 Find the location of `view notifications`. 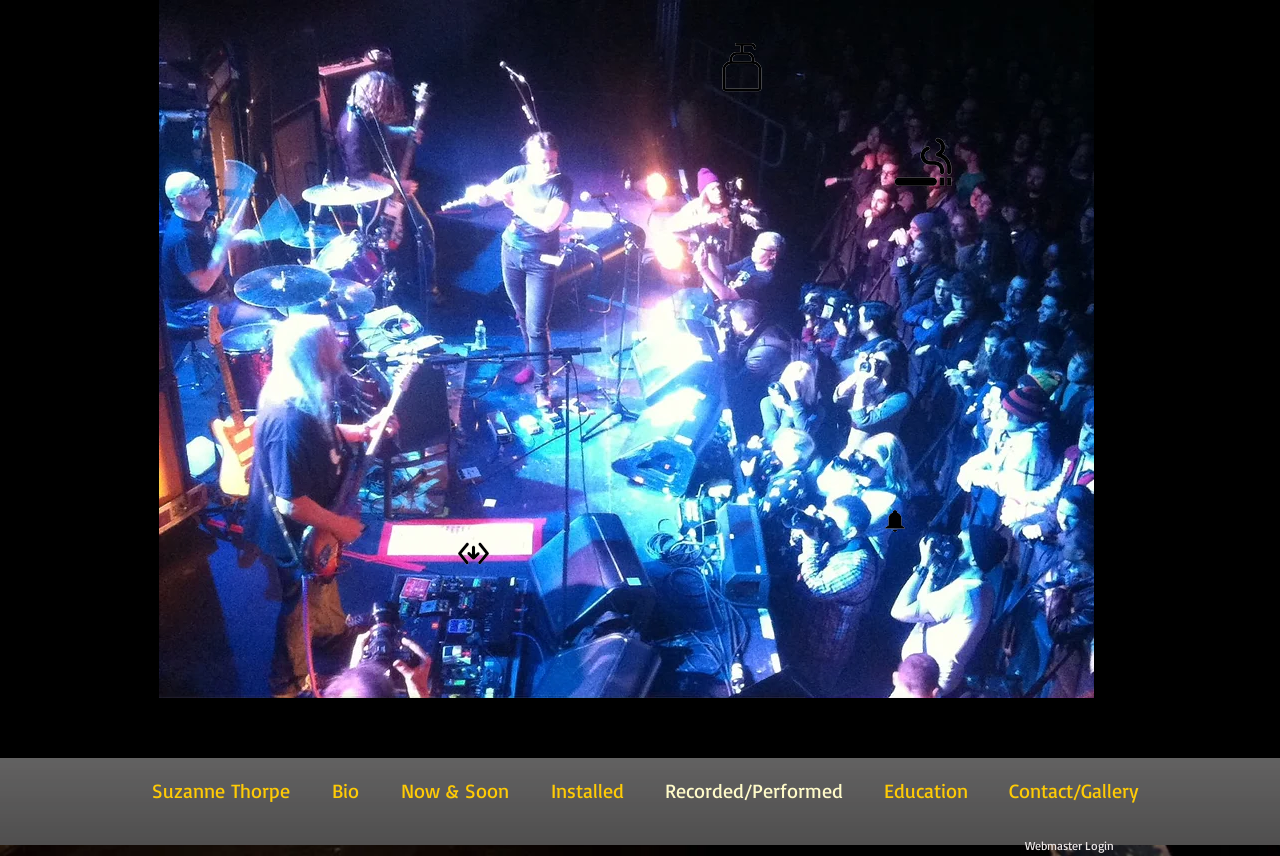

view notifications is located at coordinates (895, 521).